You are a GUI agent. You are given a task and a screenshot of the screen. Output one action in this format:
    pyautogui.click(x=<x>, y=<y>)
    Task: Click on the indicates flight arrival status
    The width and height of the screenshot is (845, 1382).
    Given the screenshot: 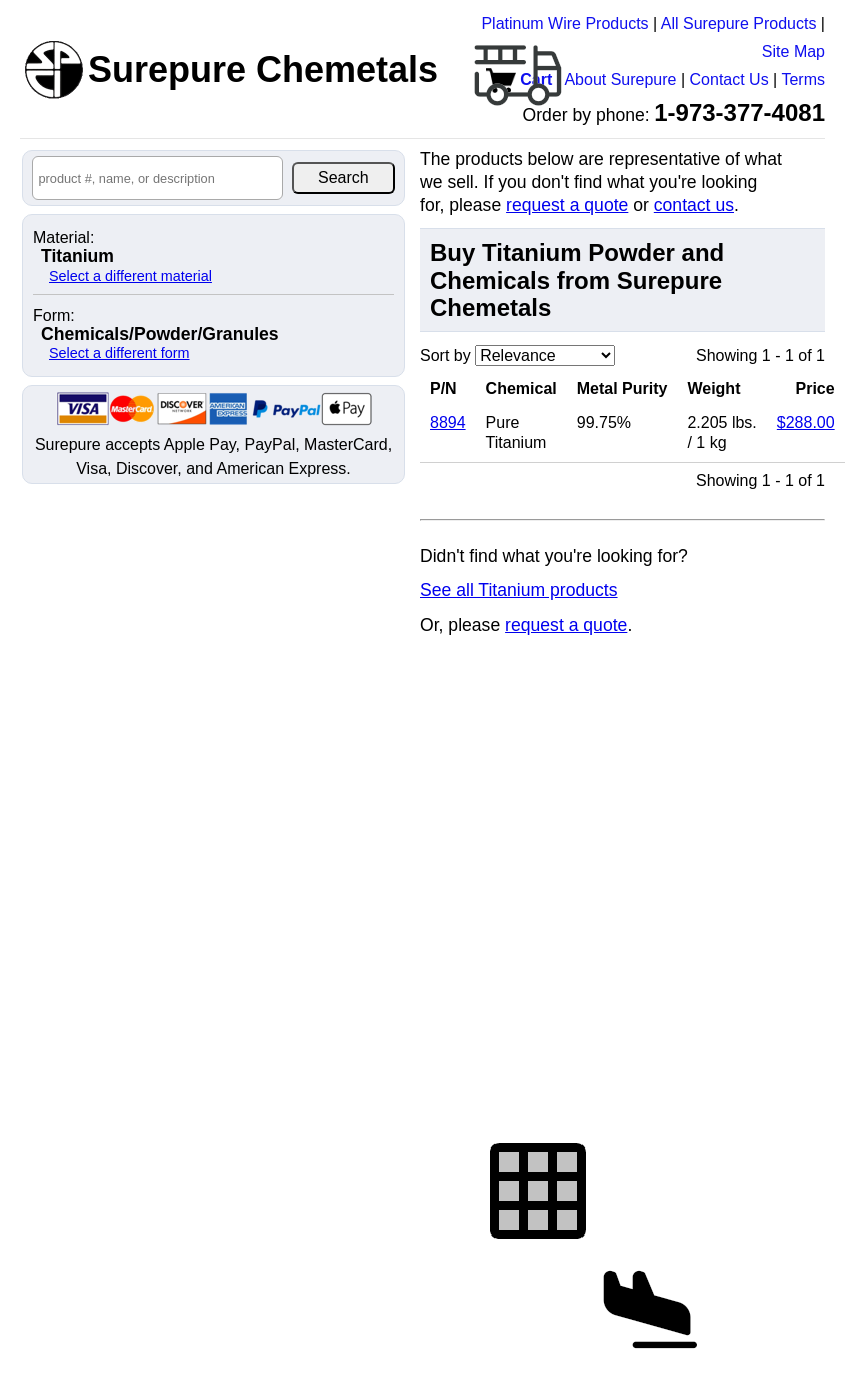 What is the action you would take?
    pyautogui.click(x=645, y=1309)
    